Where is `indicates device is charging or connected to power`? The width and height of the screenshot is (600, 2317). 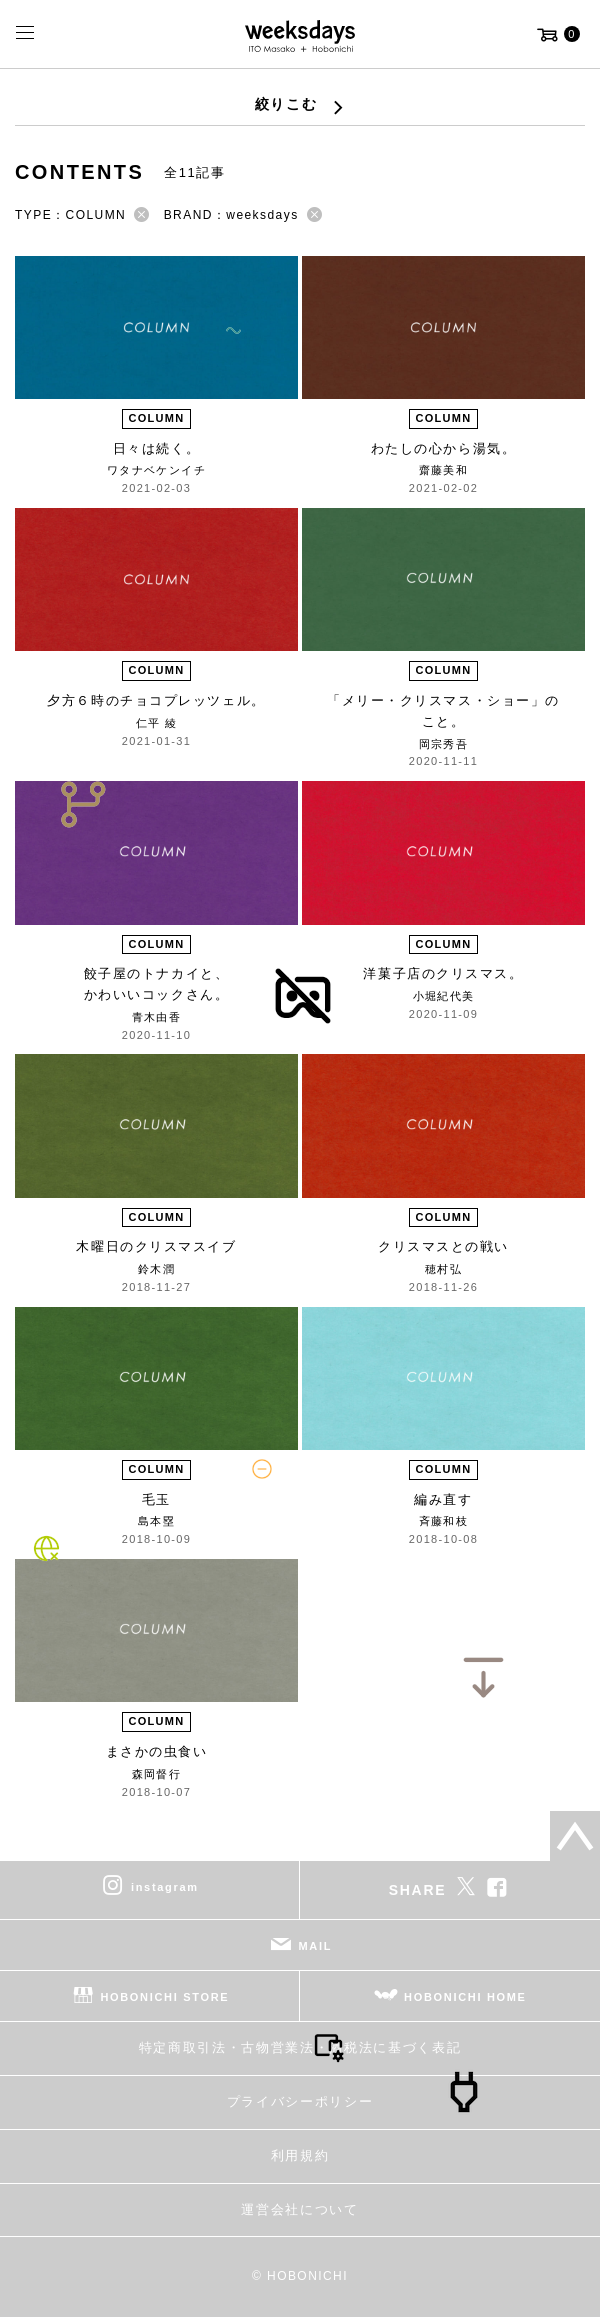
indicates device is charging or connected to power is located at coordinates (464, 2092).